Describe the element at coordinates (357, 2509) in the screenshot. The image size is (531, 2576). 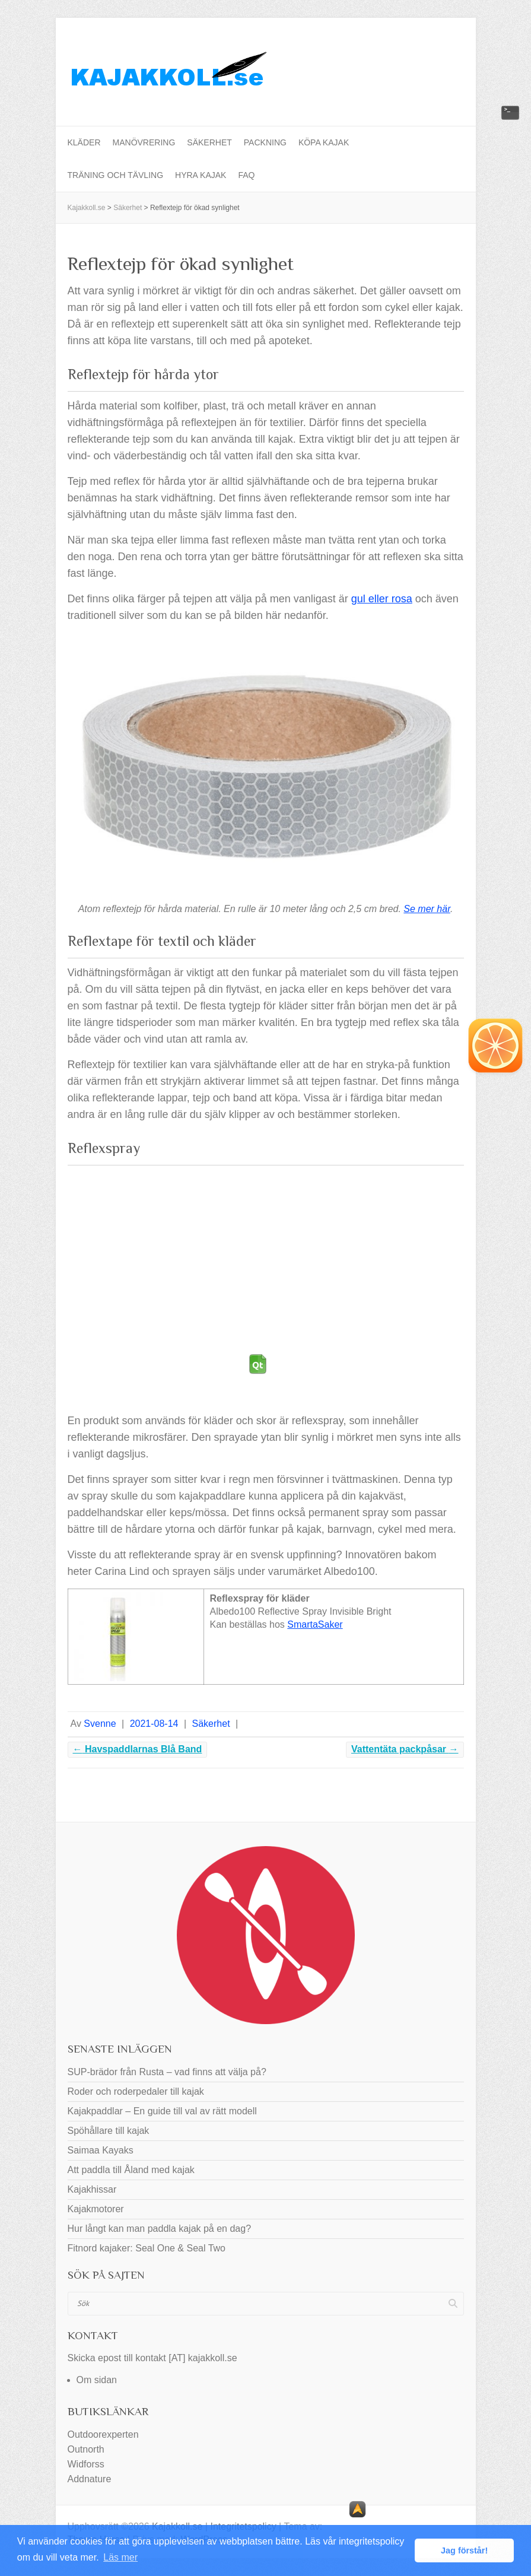
I see `open akira vector graphics editor` at that location.